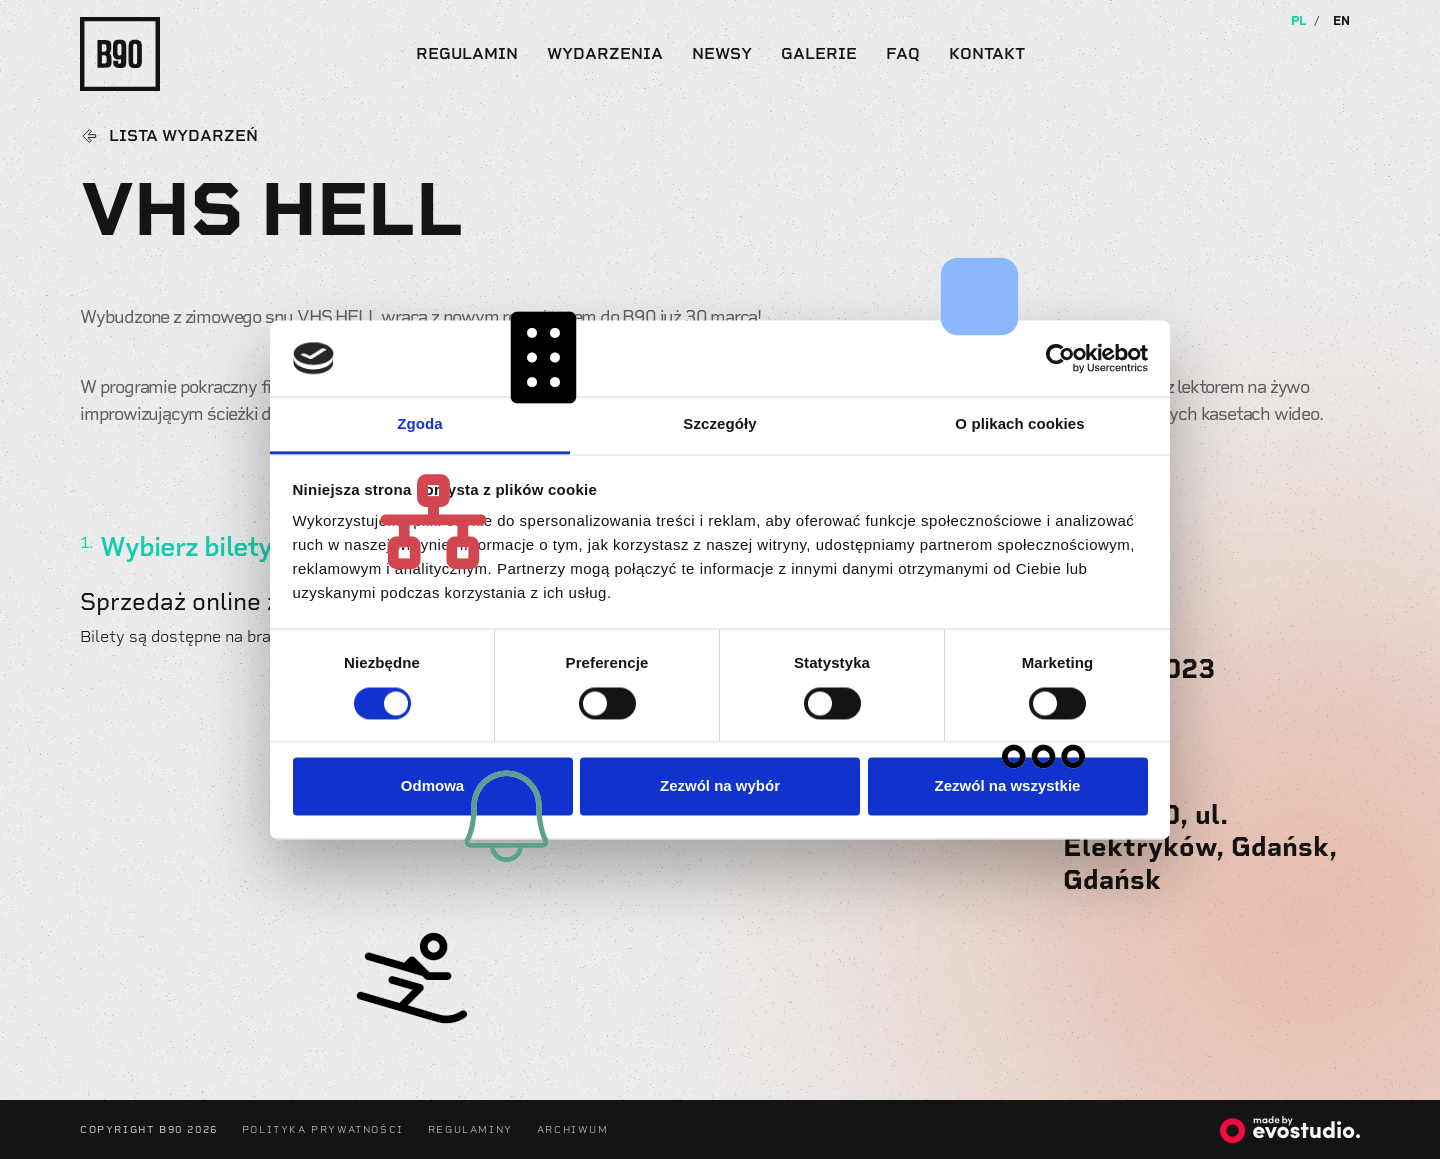  I want to click on view network connections, so click(433, 523).